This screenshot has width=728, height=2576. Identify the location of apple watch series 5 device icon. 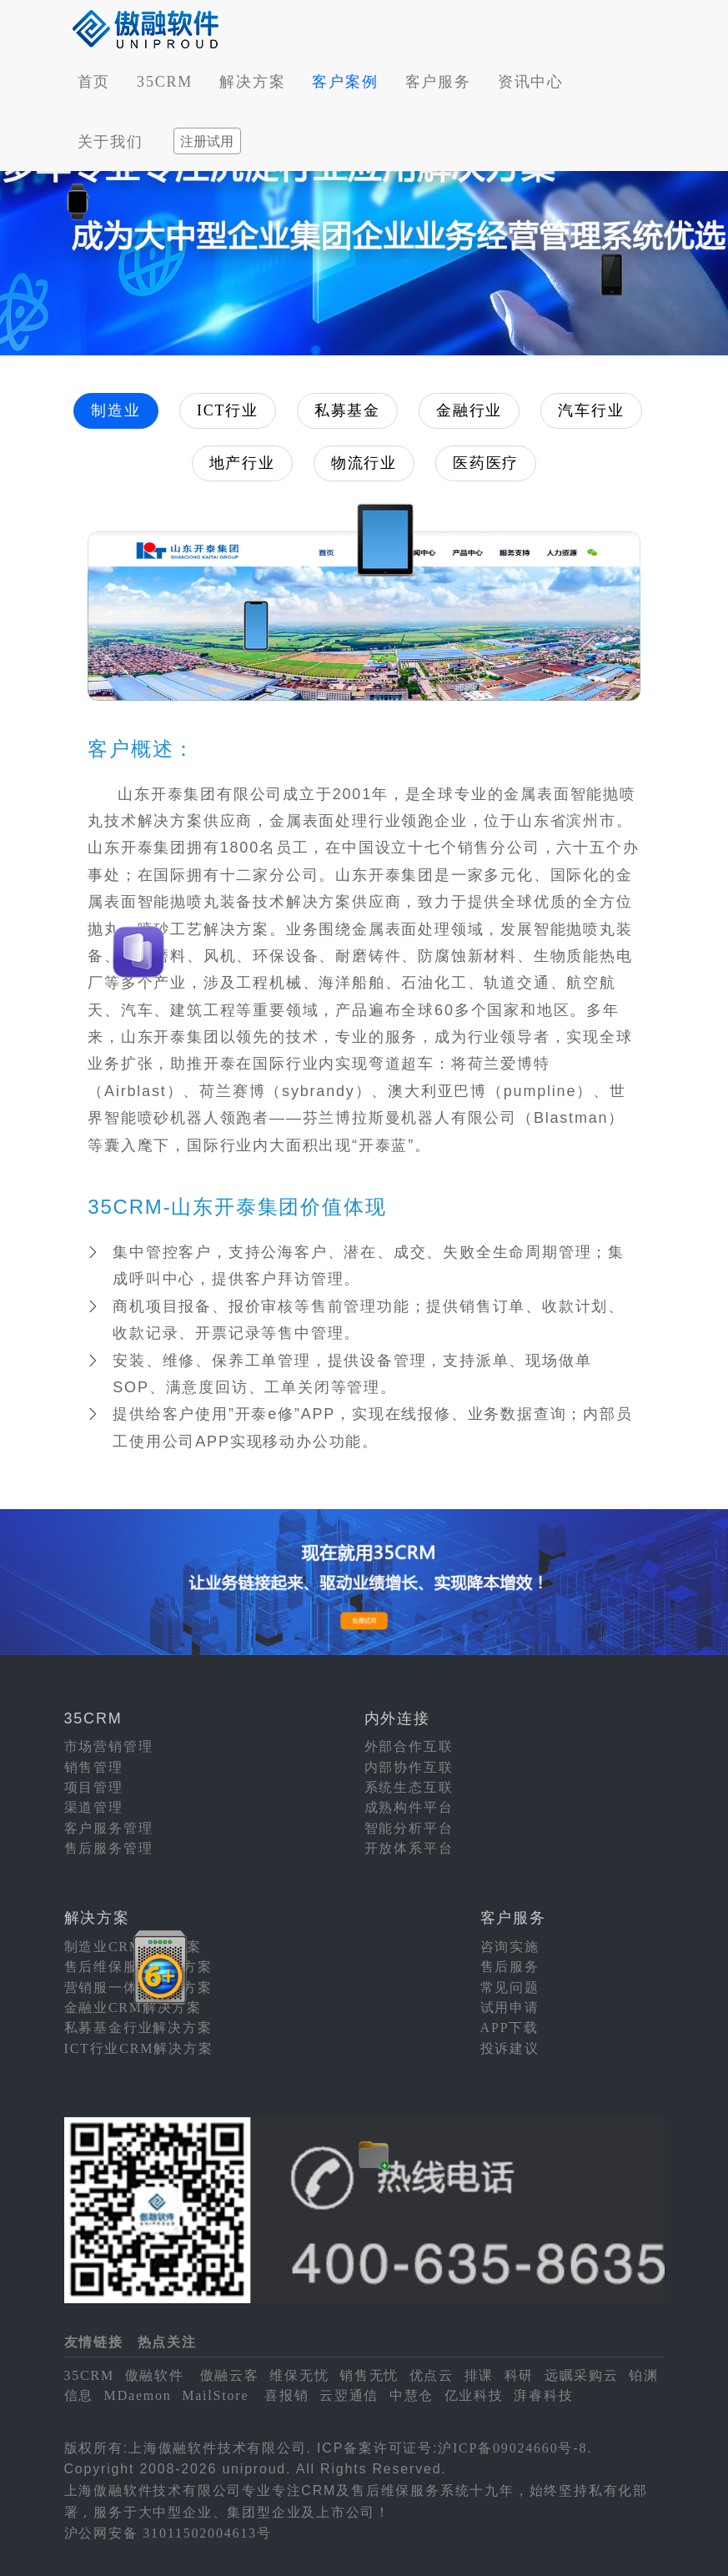
(78, 202).